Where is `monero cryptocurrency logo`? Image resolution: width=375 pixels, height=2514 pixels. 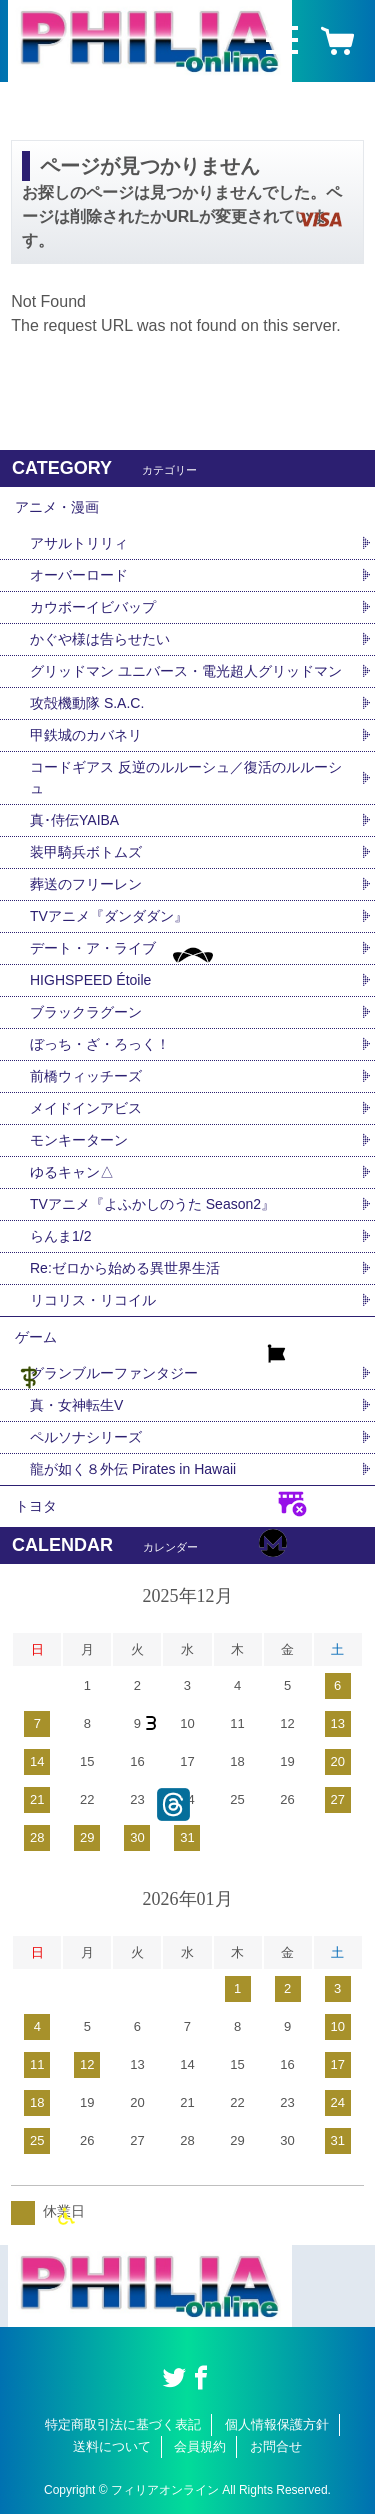 monero cryptocurrency logo is located at coordinates (273, 1543).